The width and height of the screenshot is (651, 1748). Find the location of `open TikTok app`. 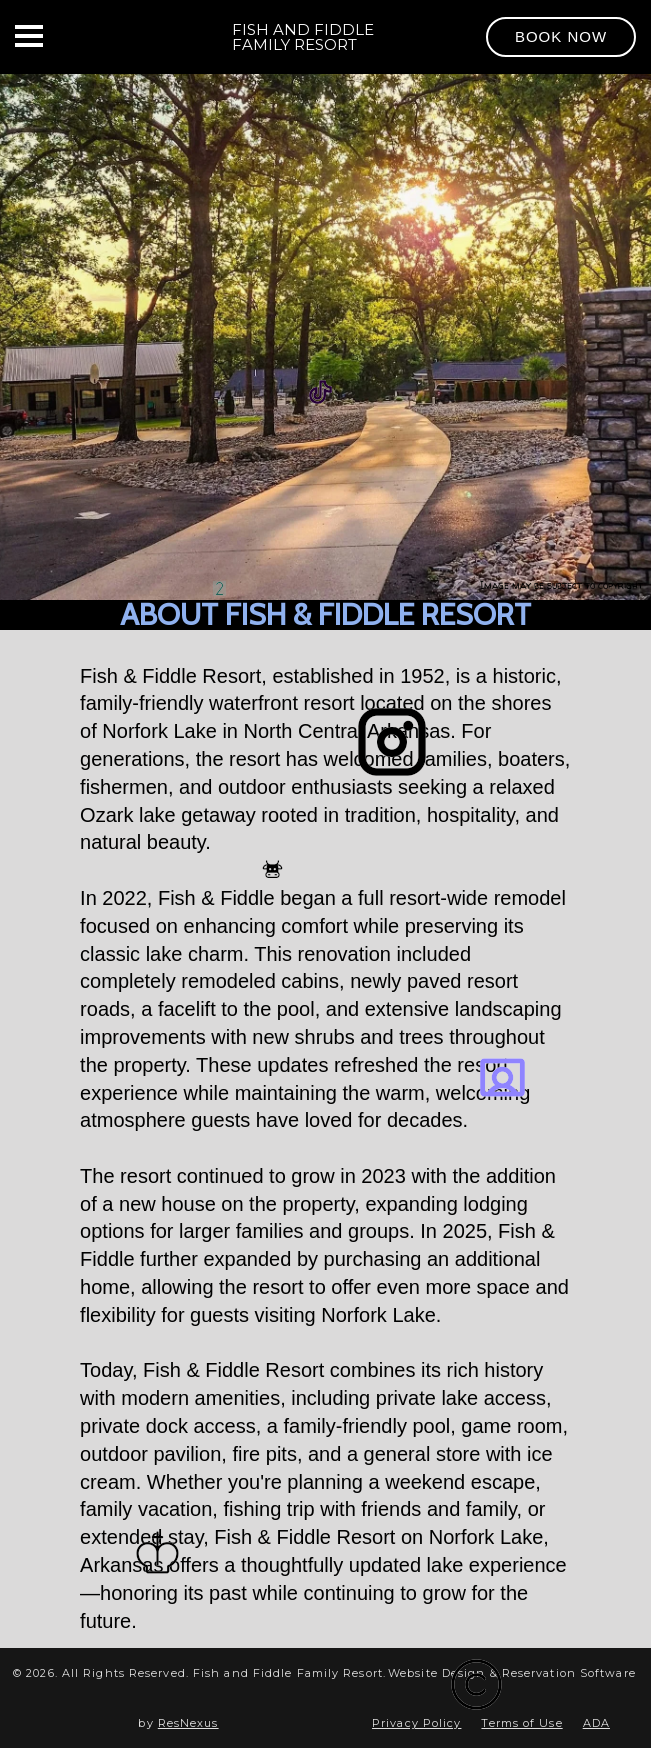

open TikTok app is located at coordinates (320, 392).